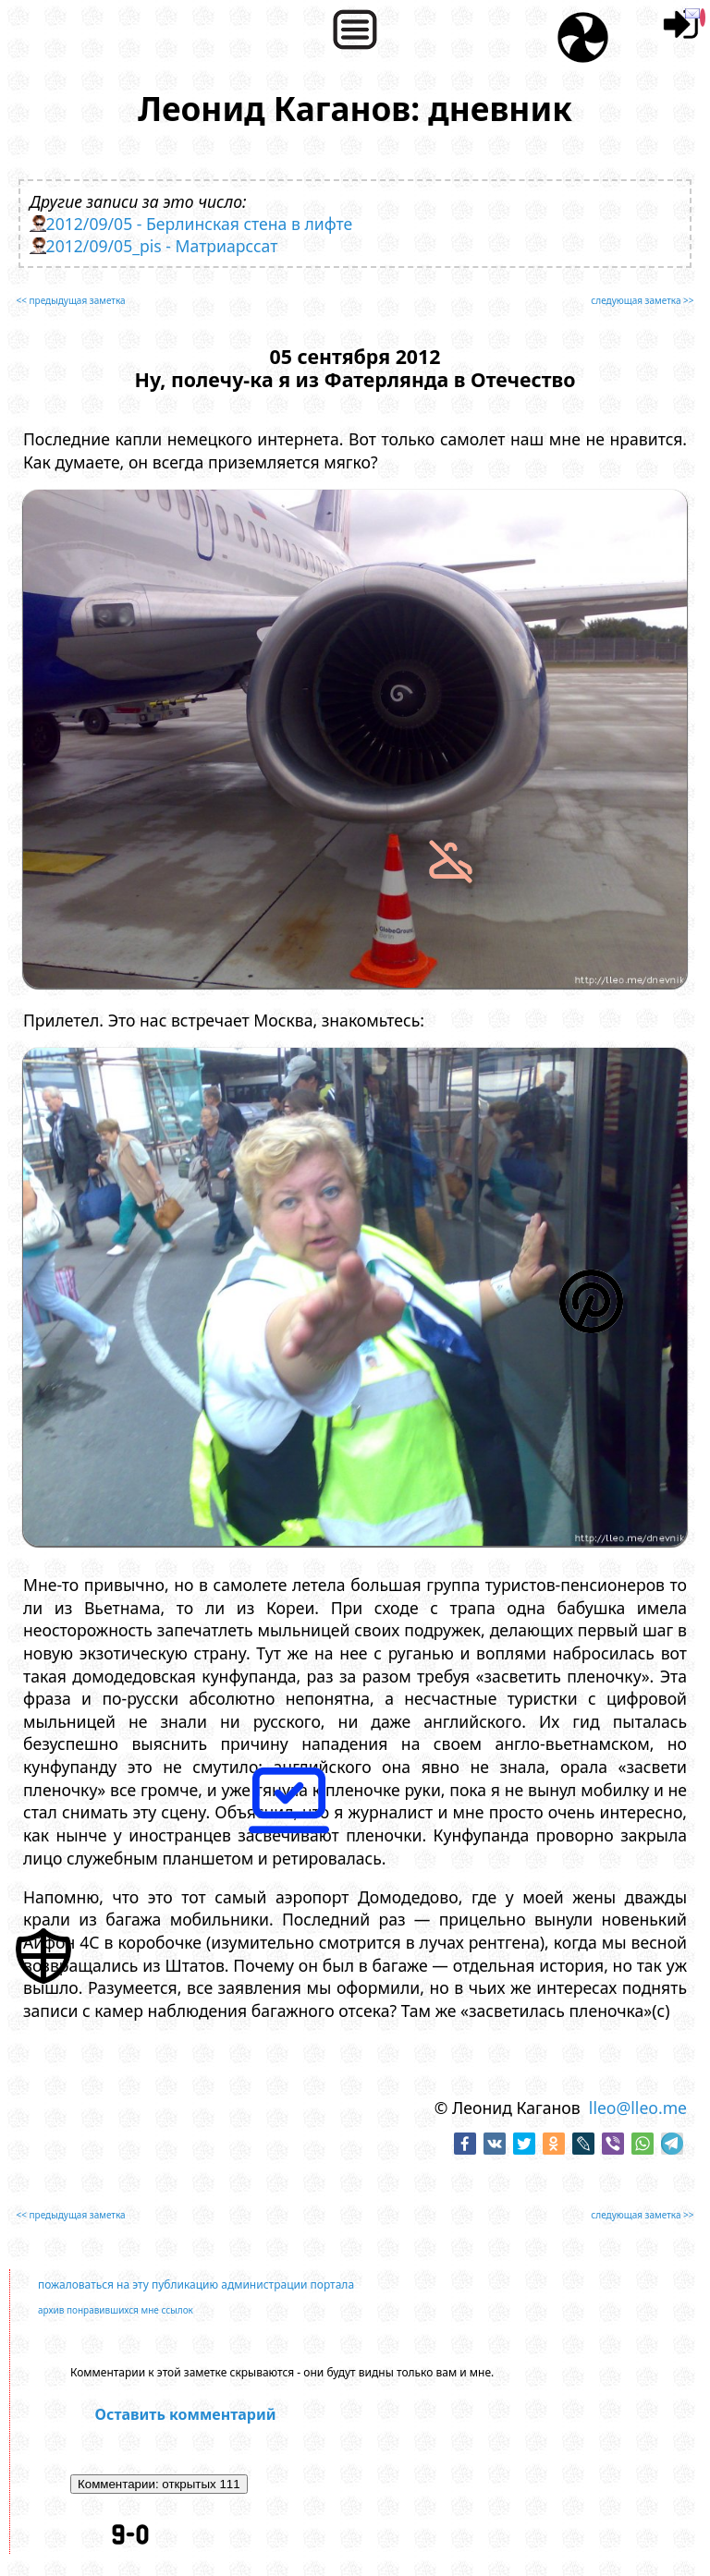 This screenshot has height=2576, width=710. Describe the element at coordinates (450, 861) in the screenshot. I see `wardrobe or closet feature disabled` at that location.